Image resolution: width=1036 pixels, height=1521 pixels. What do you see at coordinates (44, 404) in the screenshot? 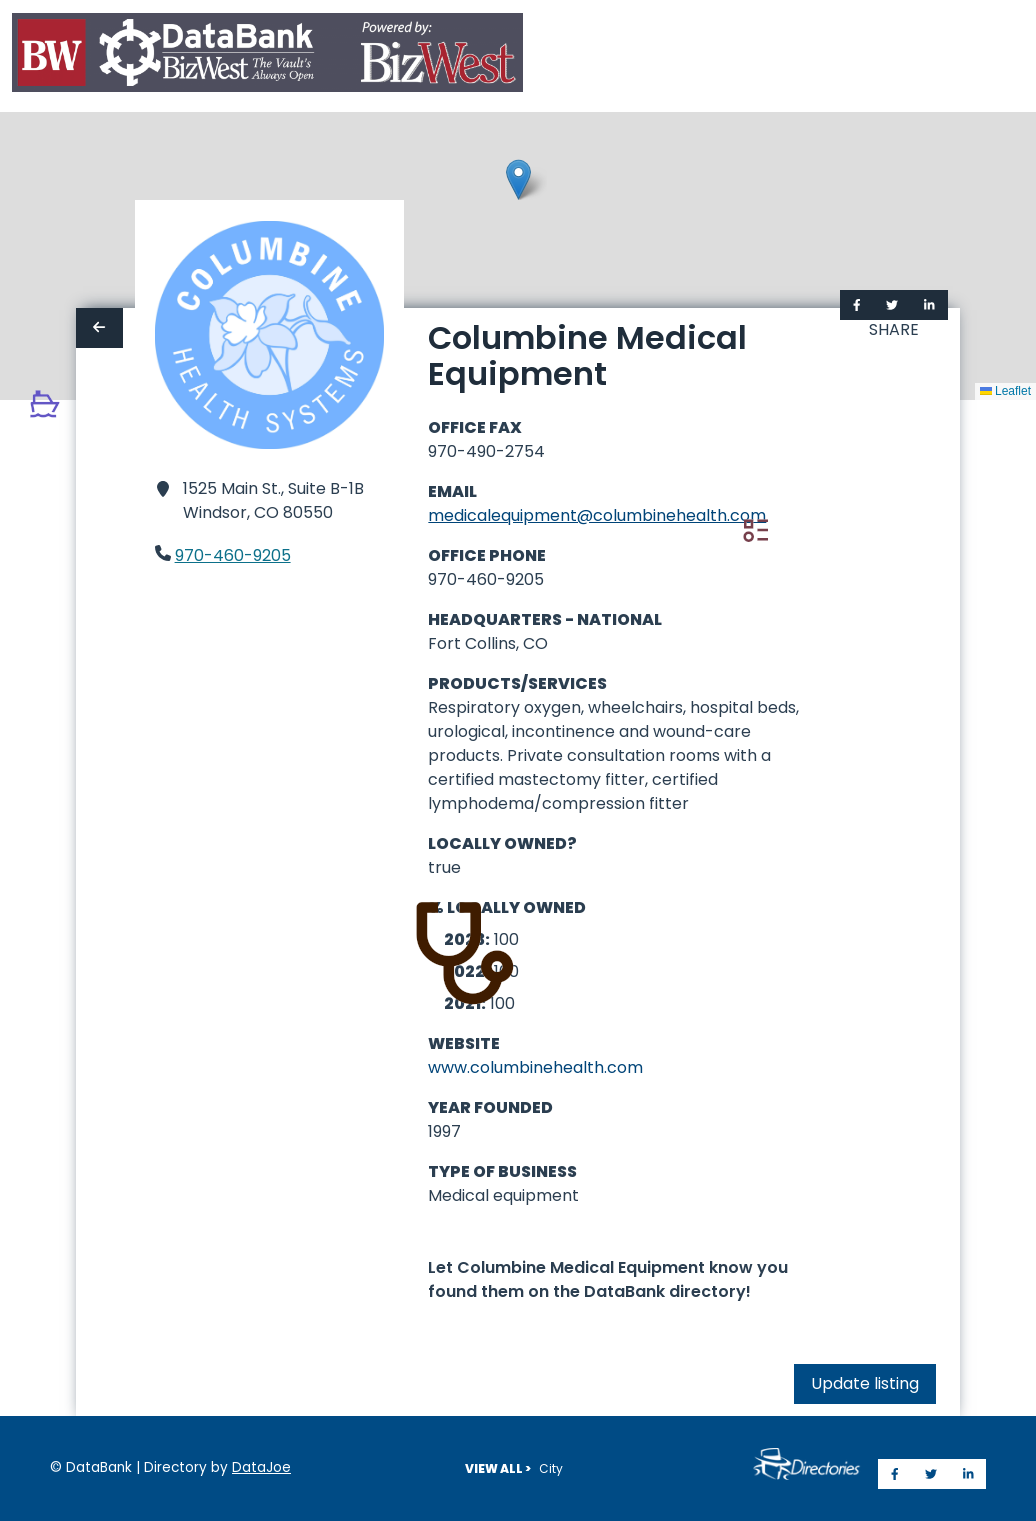
I see `view nearby ports or maritime locations` at bounding box center [44, 404].